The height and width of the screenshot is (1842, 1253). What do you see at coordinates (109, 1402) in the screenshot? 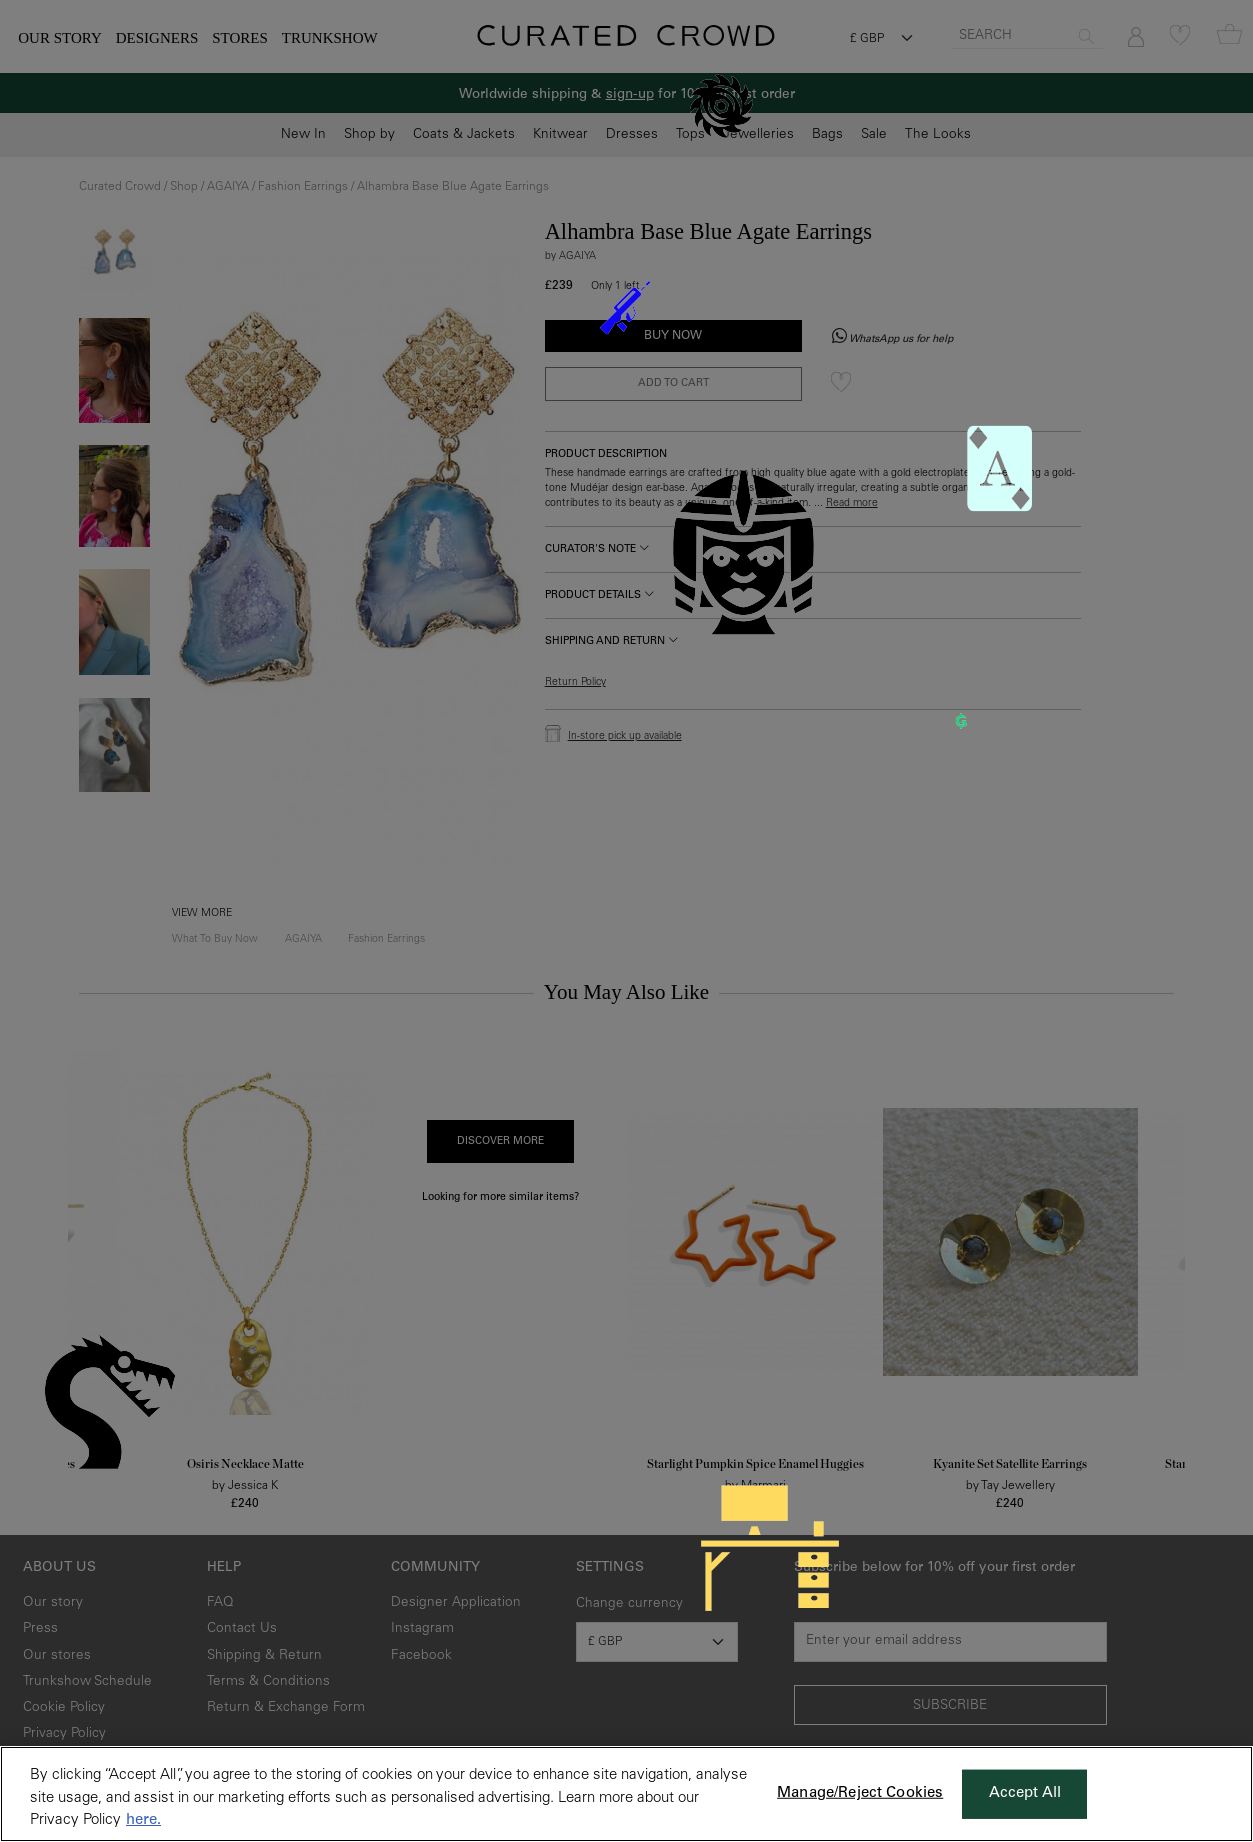
I see `select sea serpent creature in game` at bounding box center [109, 1402].